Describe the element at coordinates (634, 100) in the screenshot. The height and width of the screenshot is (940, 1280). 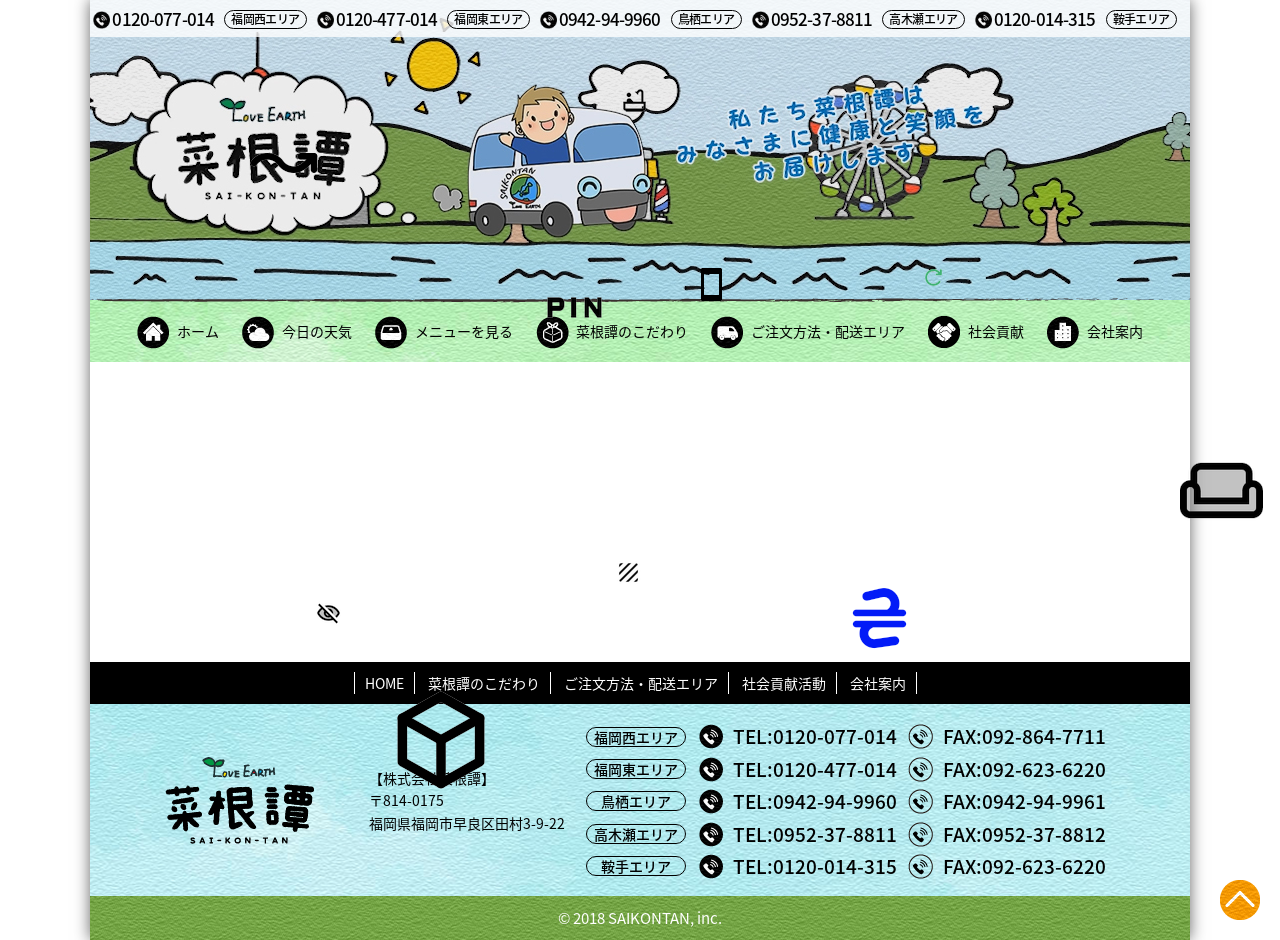
I see `indicates bathroom amenities available` at that location.